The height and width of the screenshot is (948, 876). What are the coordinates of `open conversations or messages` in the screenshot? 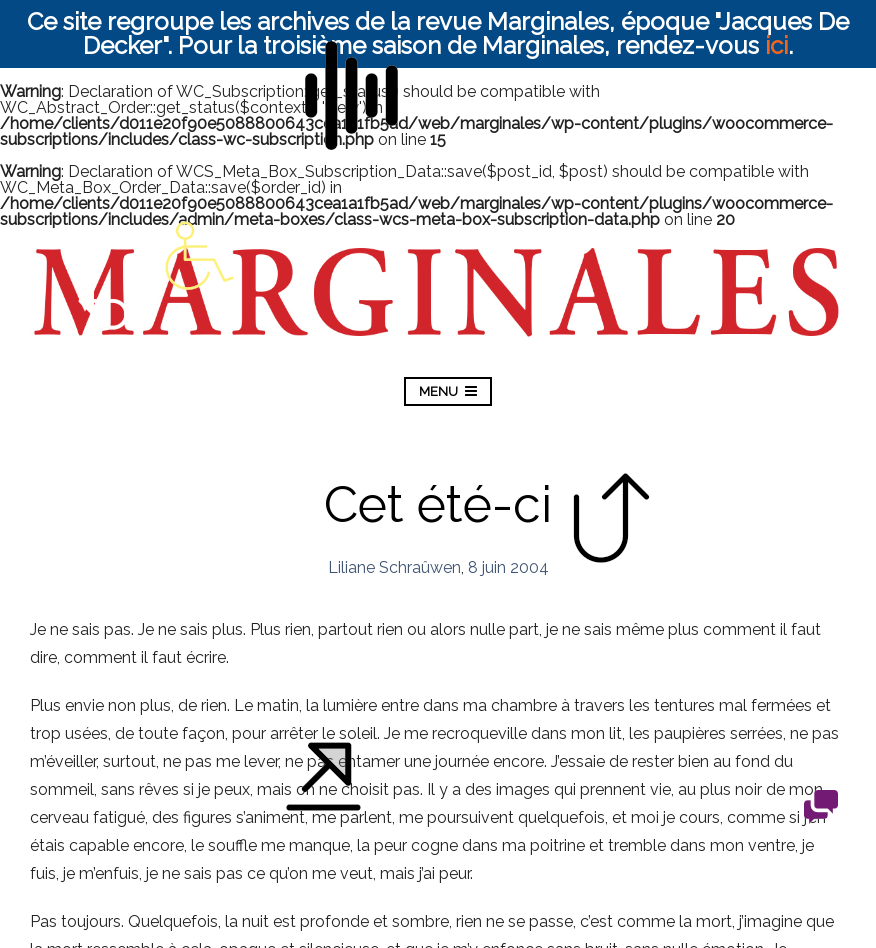 It's located at (821, 807).